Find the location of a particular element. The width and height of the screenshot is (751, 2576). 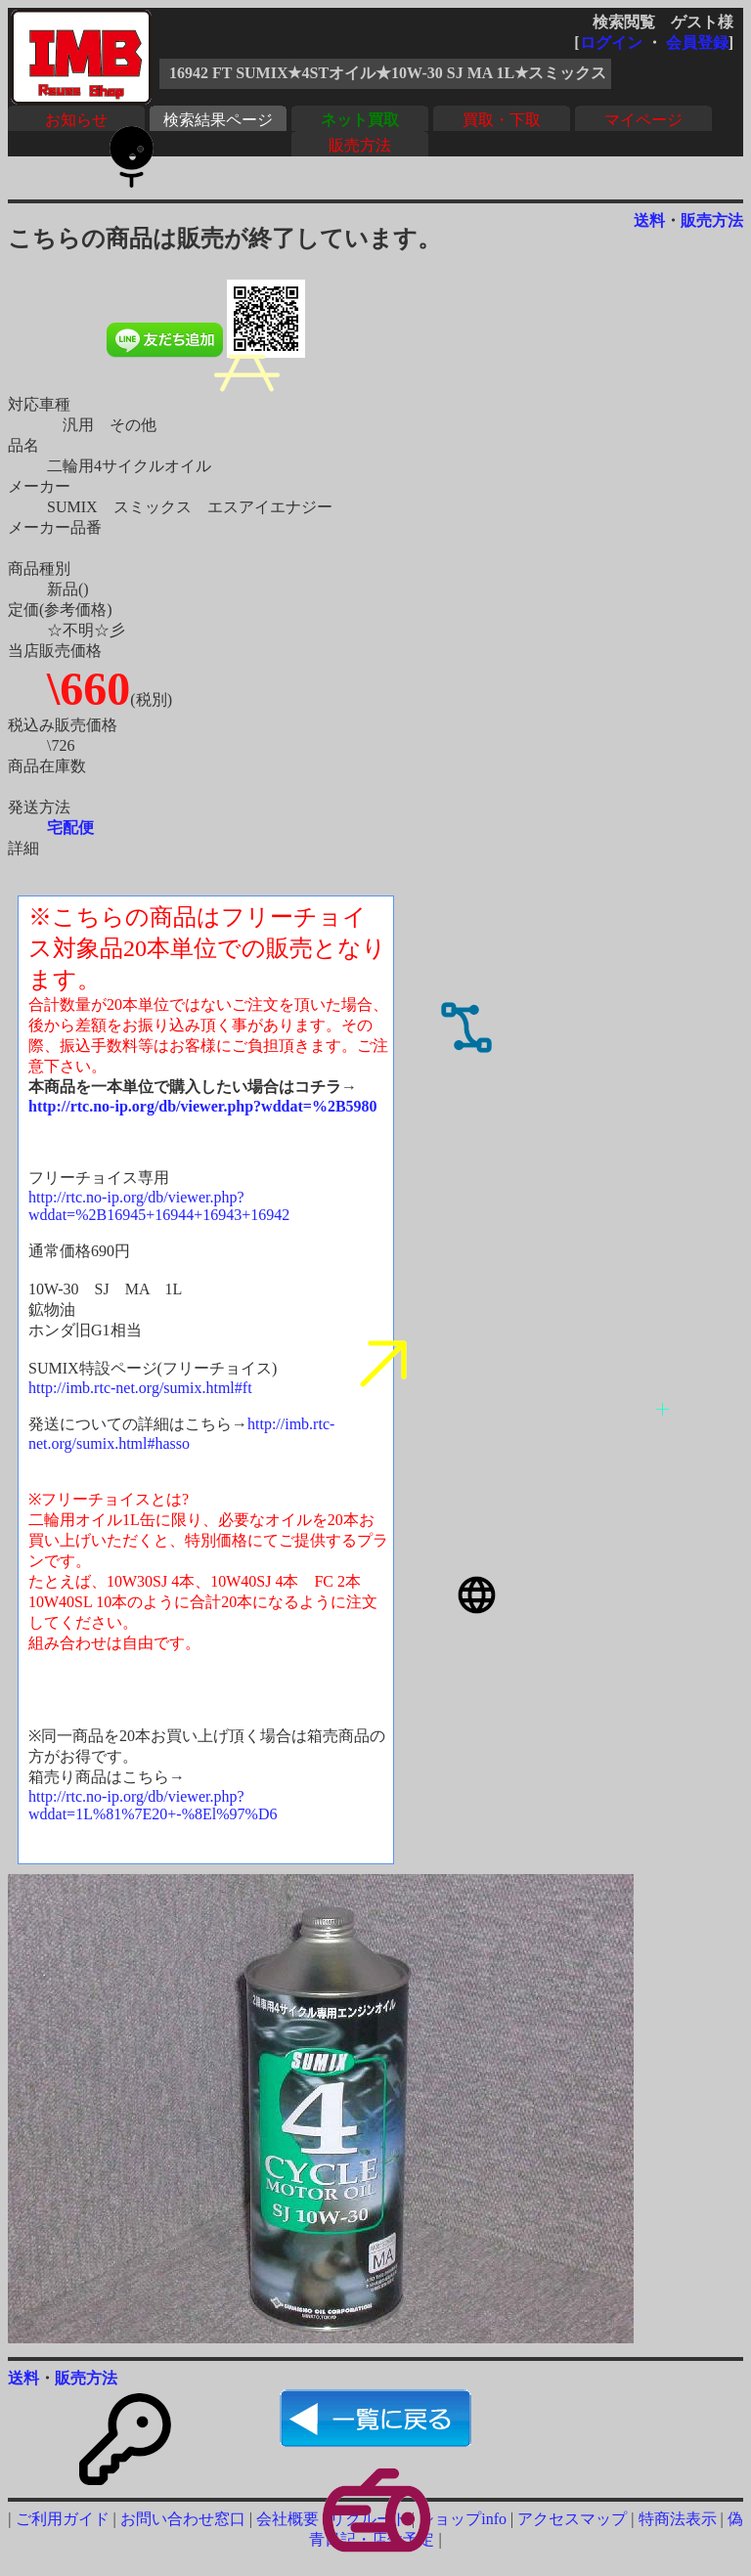

open link in new tab or window is located at coordinates (383, 1364).